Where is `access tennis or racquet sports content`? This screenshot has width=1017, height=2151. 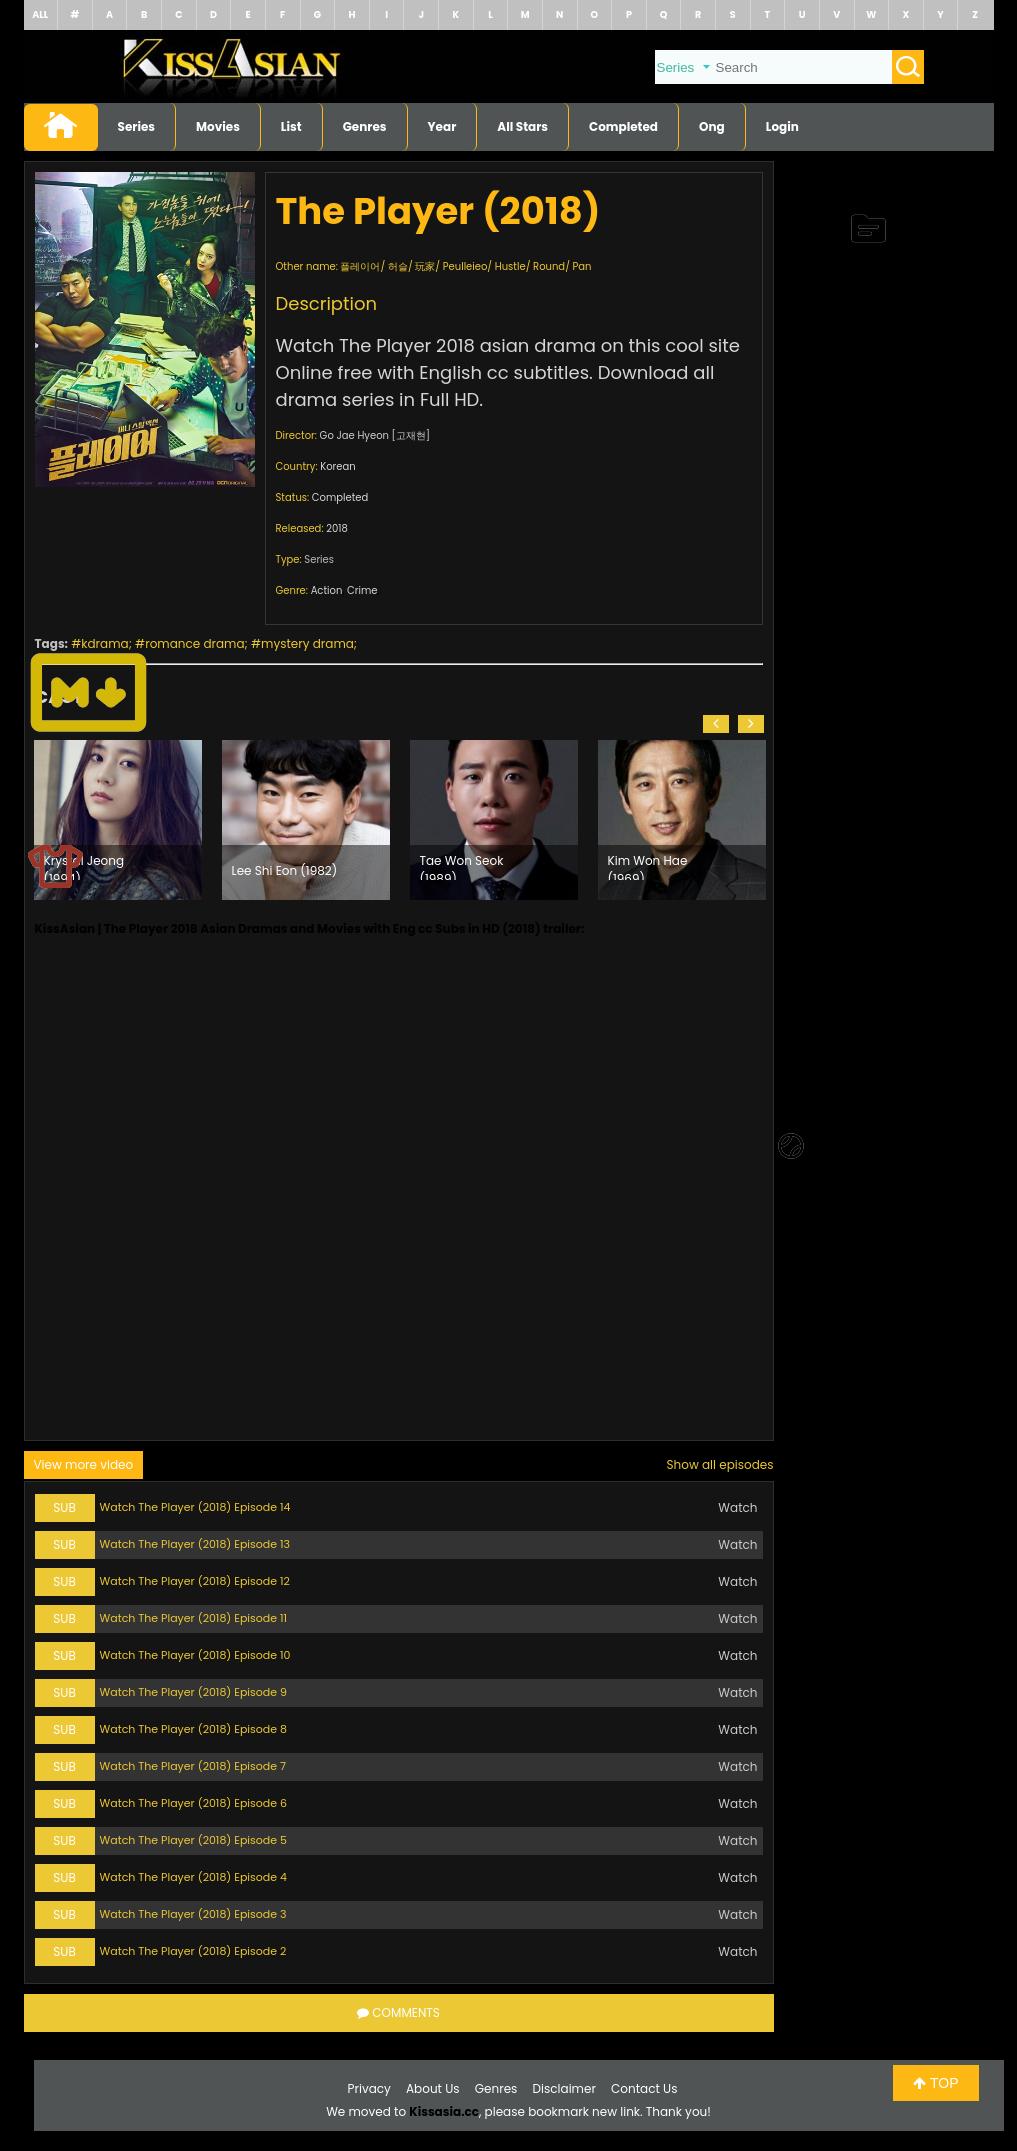
access tennis or racquet sports content is located at coordinates (791, 1146).